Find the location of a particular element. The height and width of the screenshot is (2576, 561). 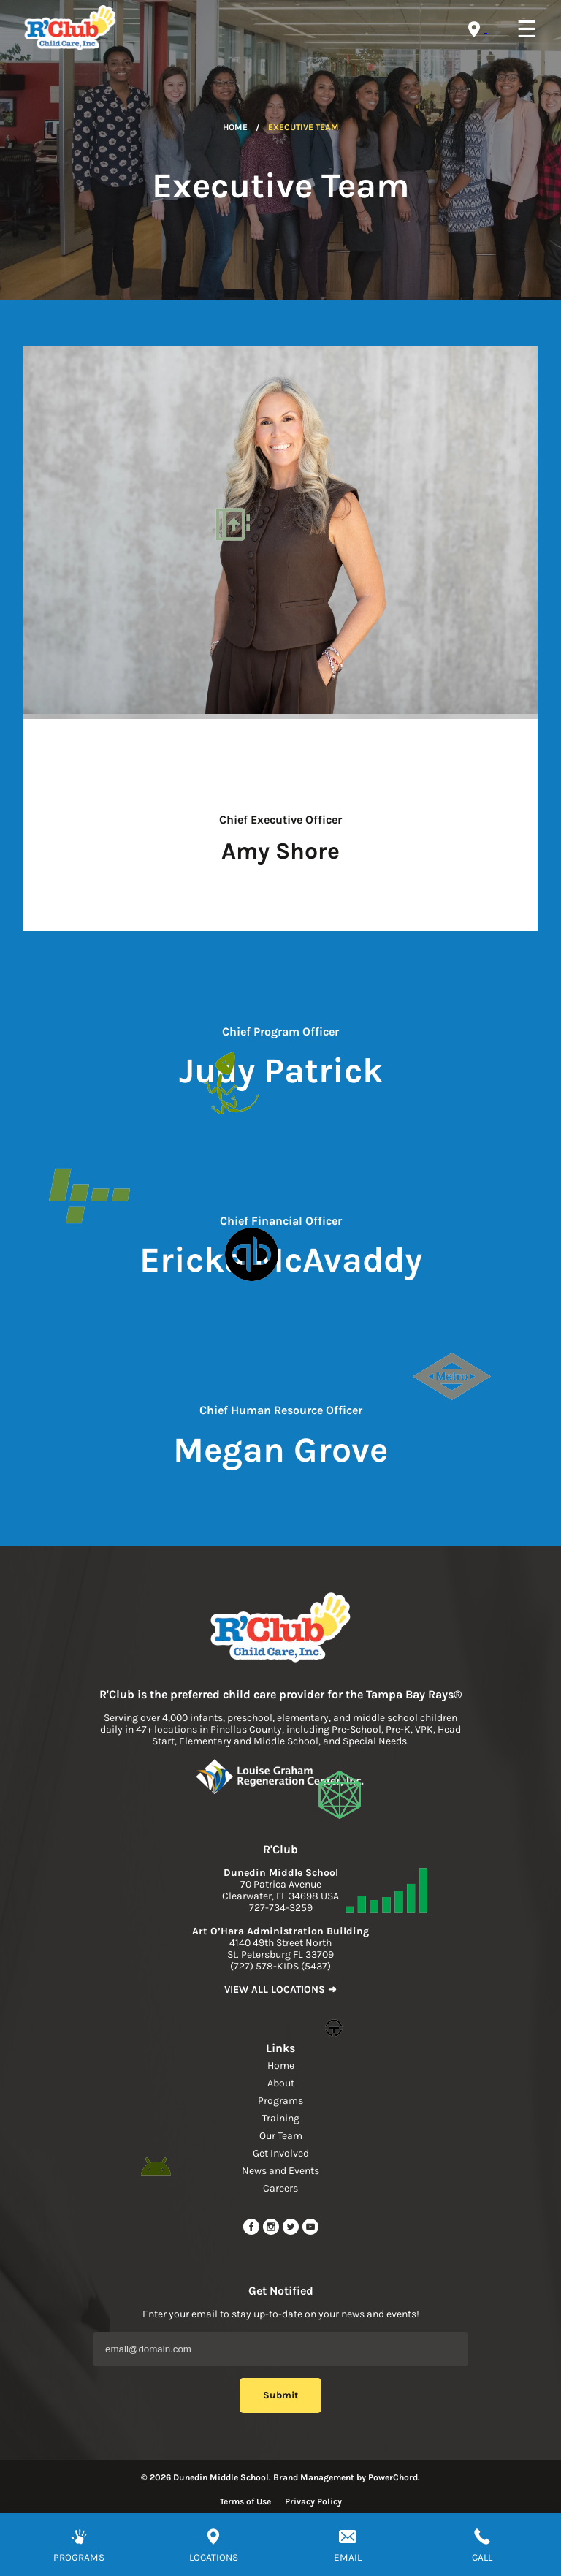

android operating system logo is located at coordinates (156, 2166).